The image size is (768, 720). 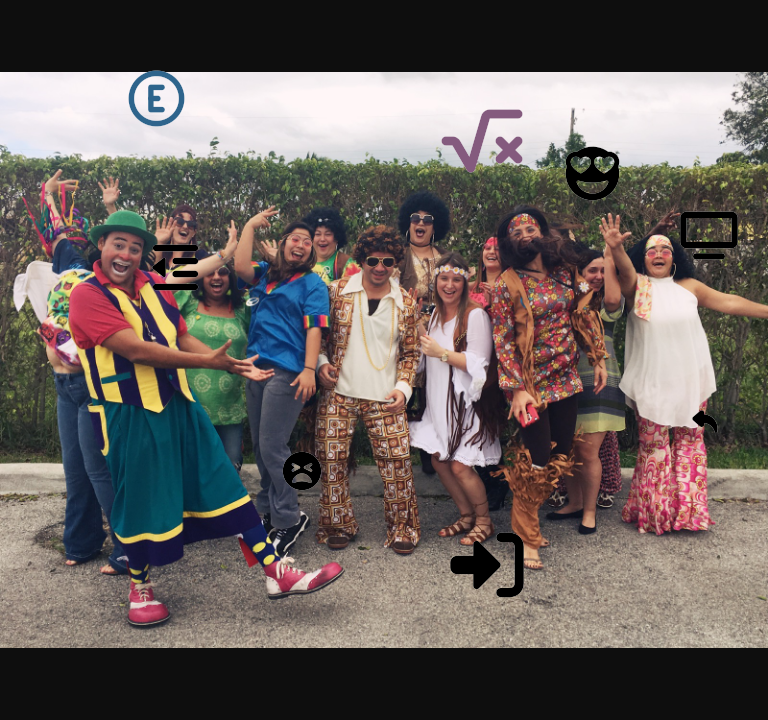 What do you see at coordinates (592, 173) in the screenshot?
I see `react with love or adoration` at bounding box center [592, 173].